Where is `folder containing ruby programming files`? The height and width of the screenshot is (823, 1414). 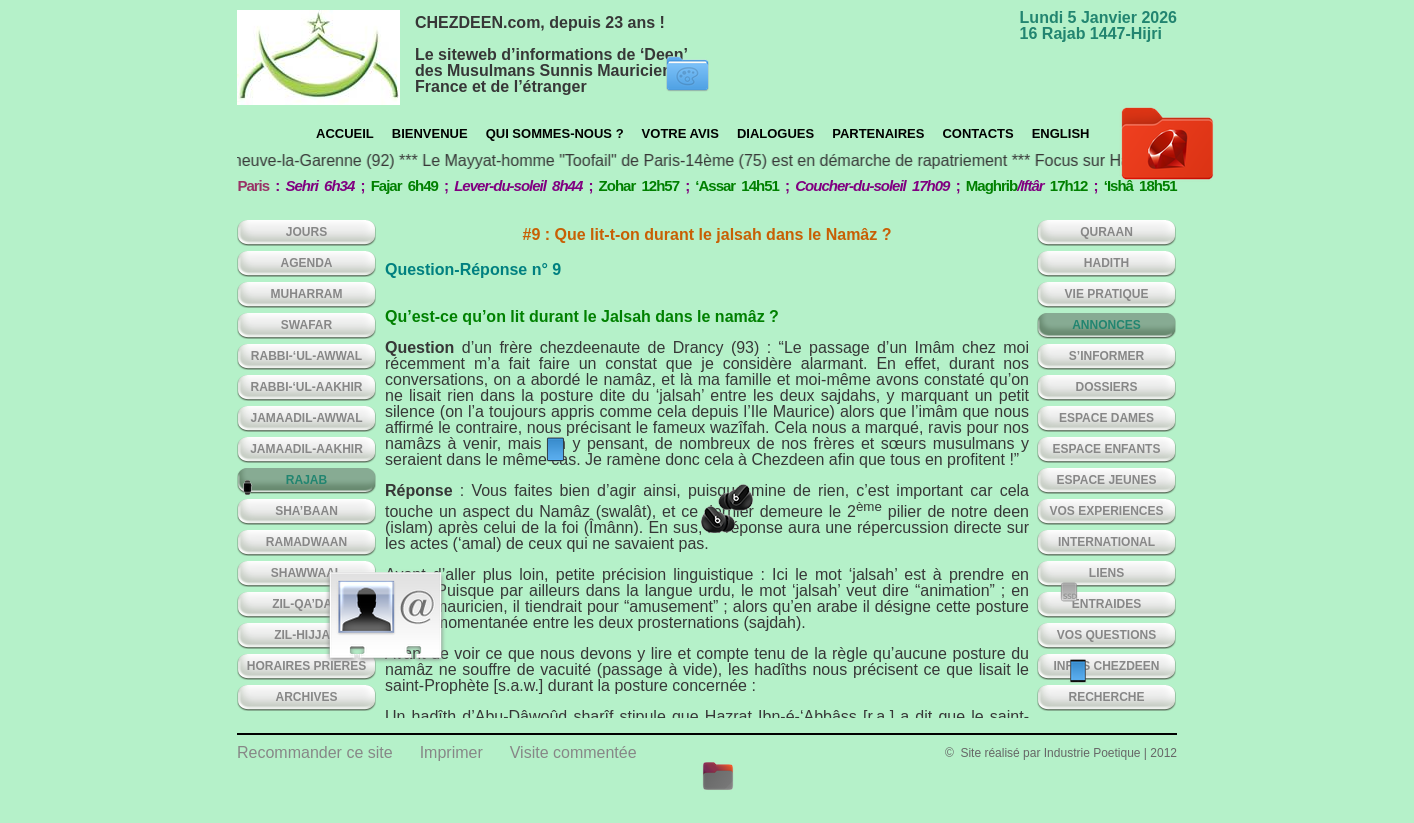
folder containing ruby programming files is located at coordinates (1167, 146).